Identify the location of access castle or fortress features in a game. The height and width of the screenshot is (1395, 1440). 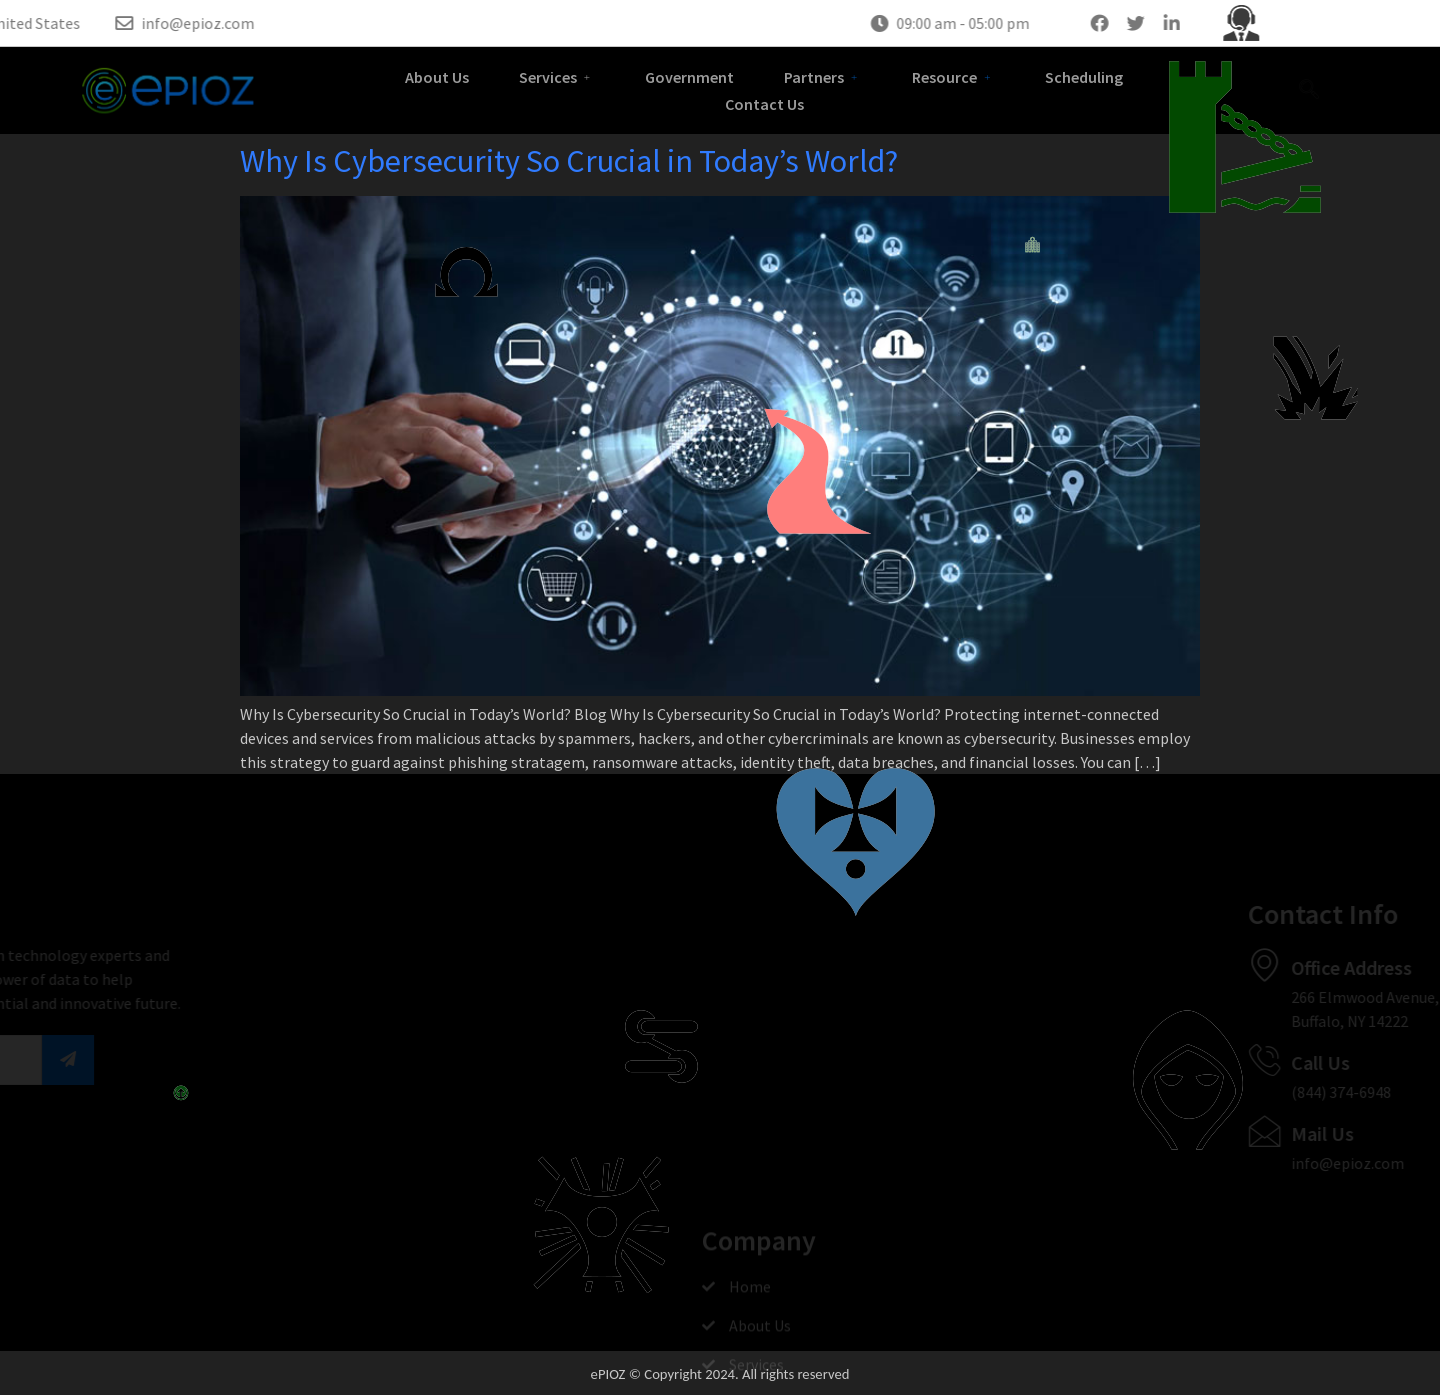
(1245, 137).